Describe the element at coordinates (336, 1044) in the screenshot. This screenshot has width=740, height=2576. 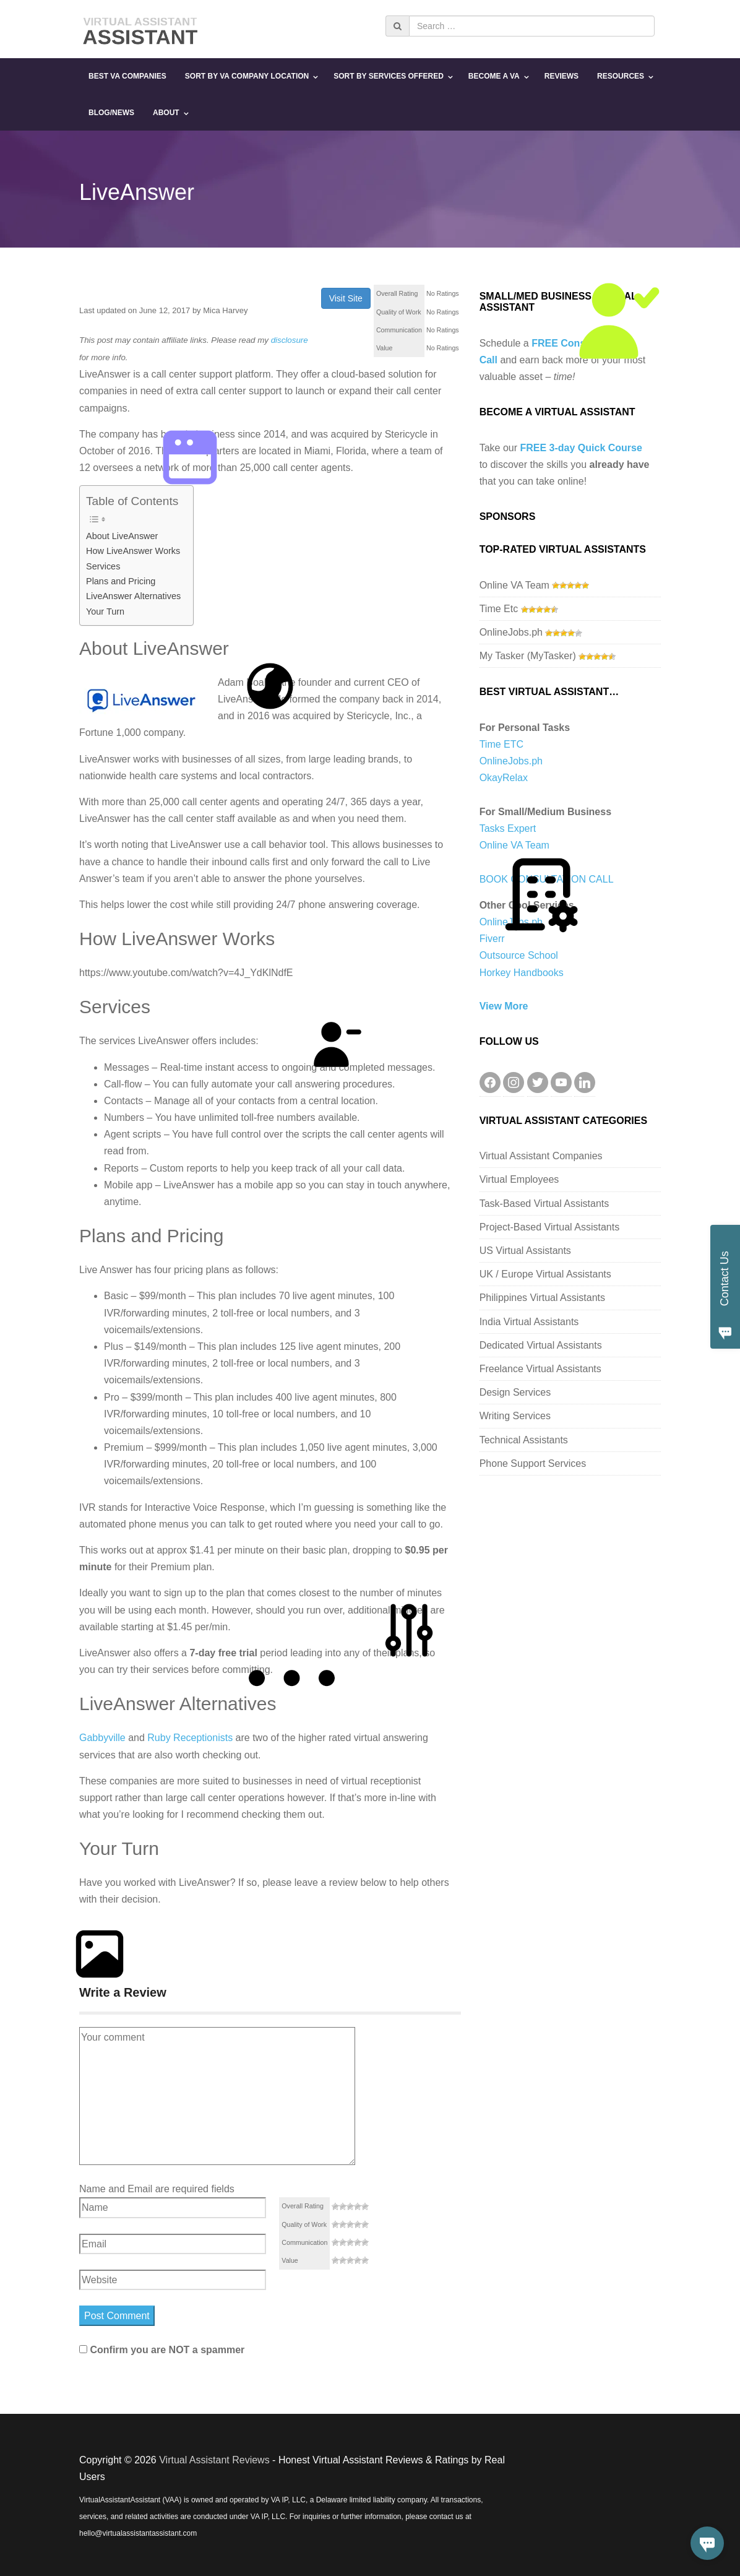
I see `remove a contact or friend` at that location.